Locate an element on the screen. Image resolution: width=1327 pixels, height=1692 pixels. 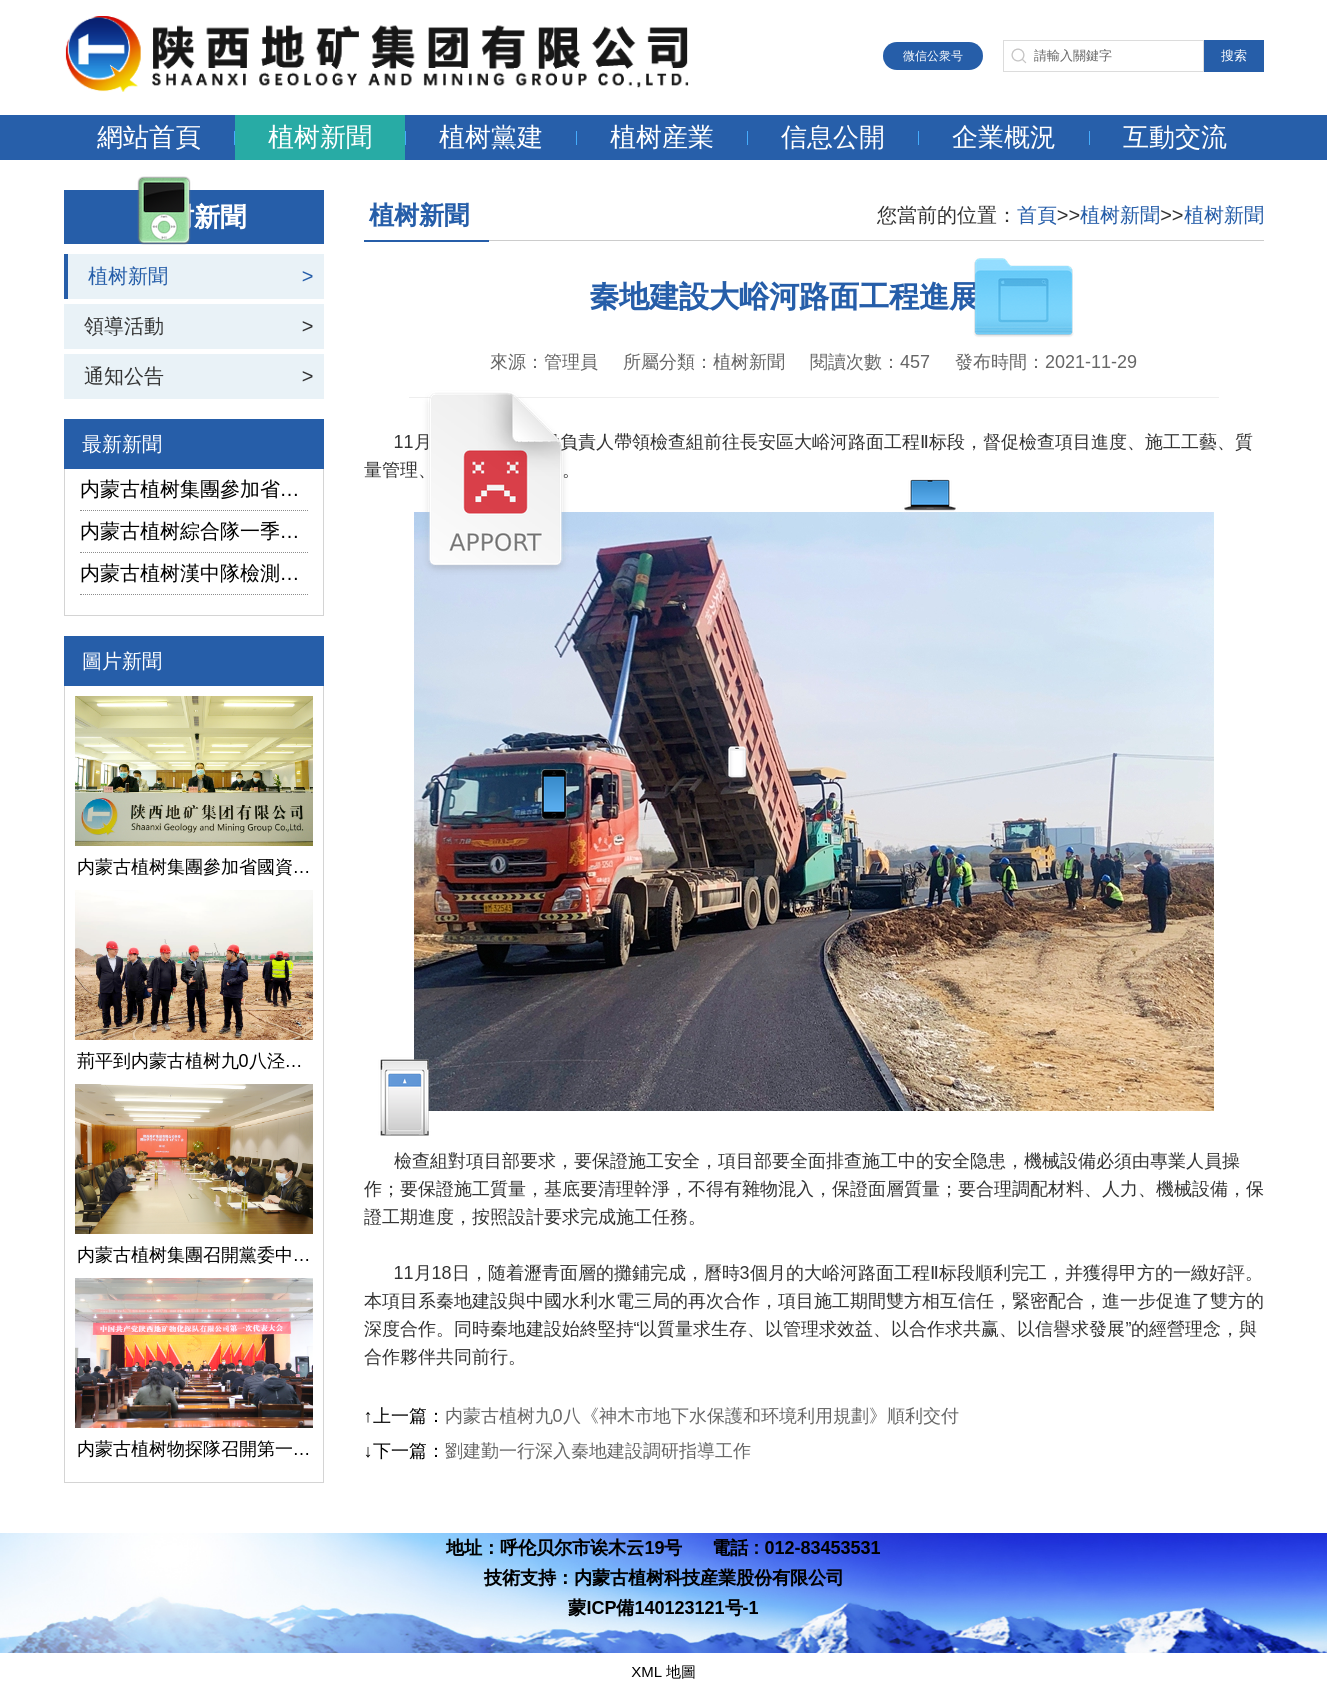
pc card or pcmcia card hardware component is located at coordinates (405, 1098).